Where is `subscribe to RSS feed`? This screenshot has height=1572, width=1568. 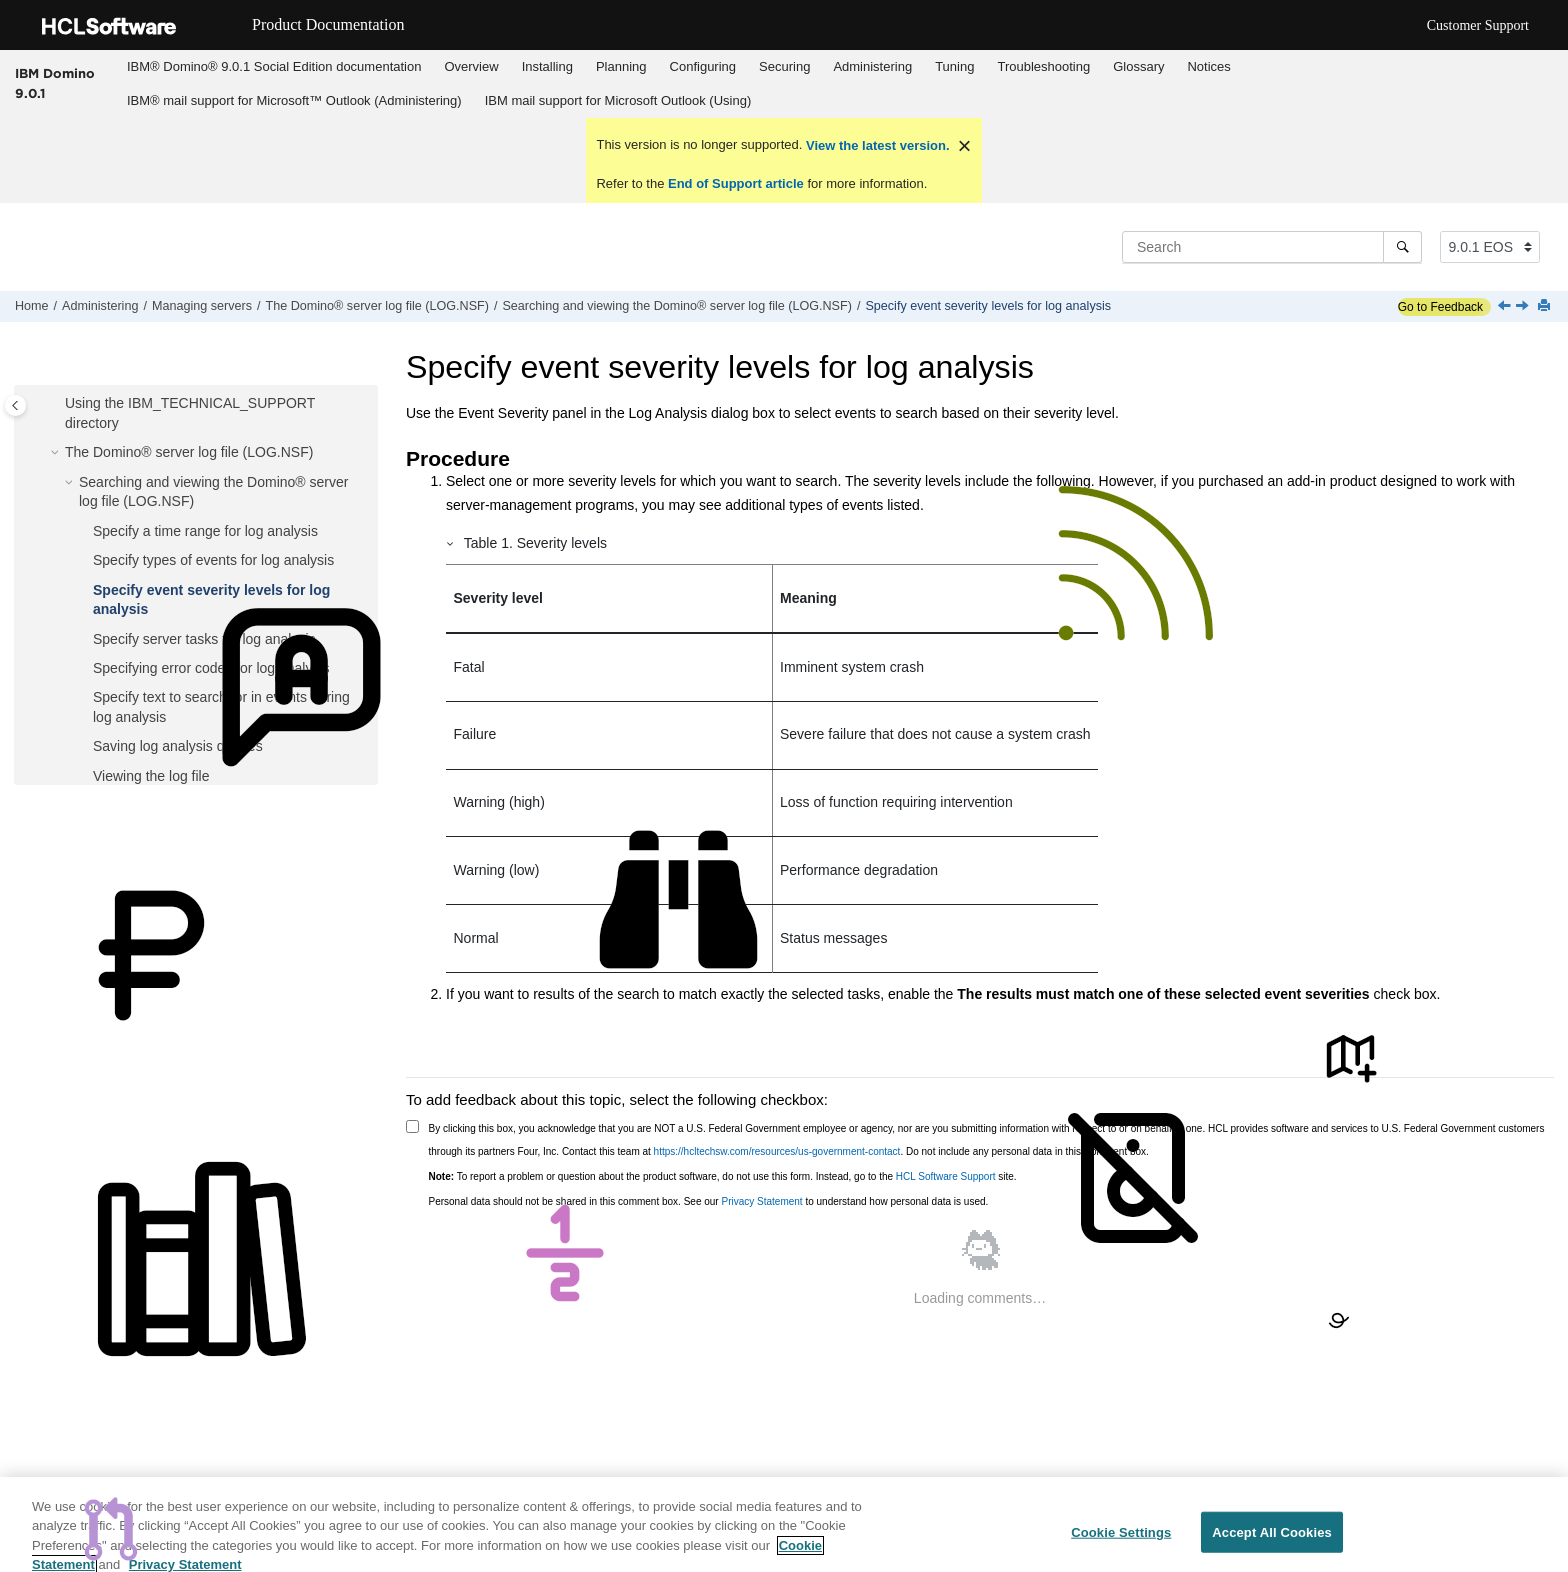
subscribe to RSS feed is located at coordinates (1128, 570).